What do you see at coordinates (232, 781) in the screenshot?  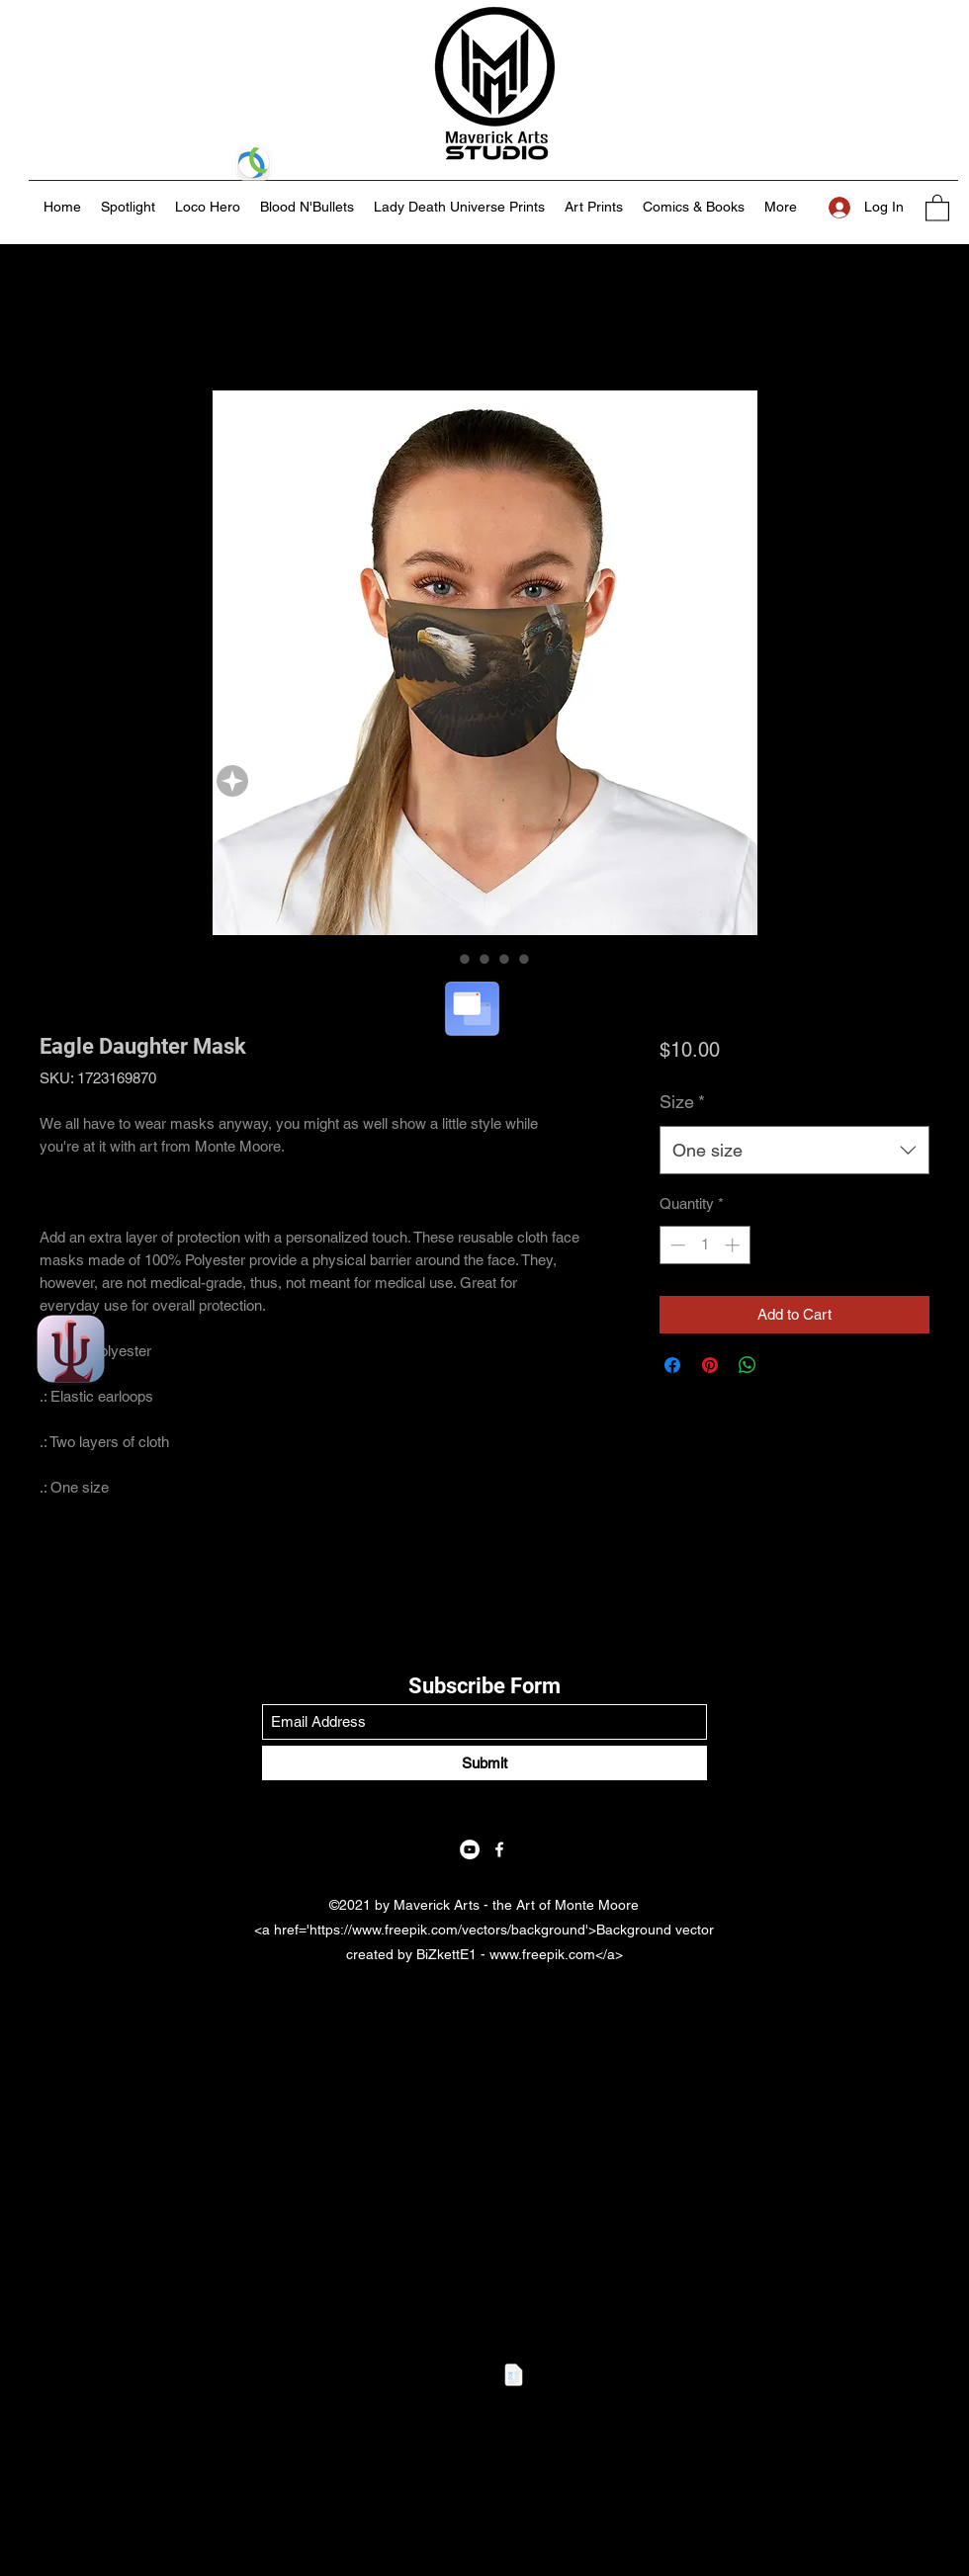 I see `remove trusted status from a bluetooth device` at bounding box center [232, 781].